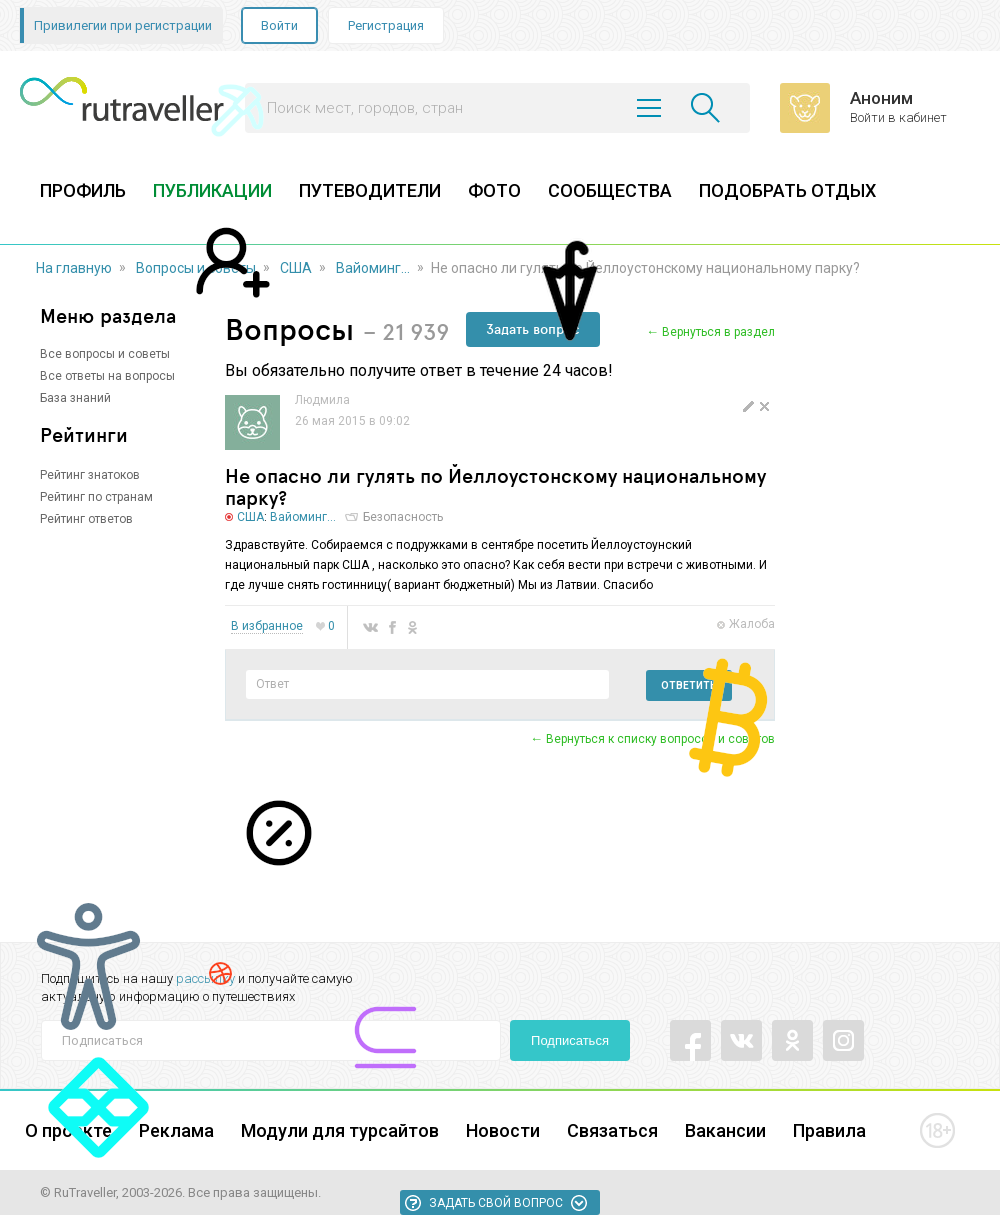  What do you see at coordinates (233, 261) in the screenshot?
I see `add a new contact or friend` at bounding box center [233, 261].